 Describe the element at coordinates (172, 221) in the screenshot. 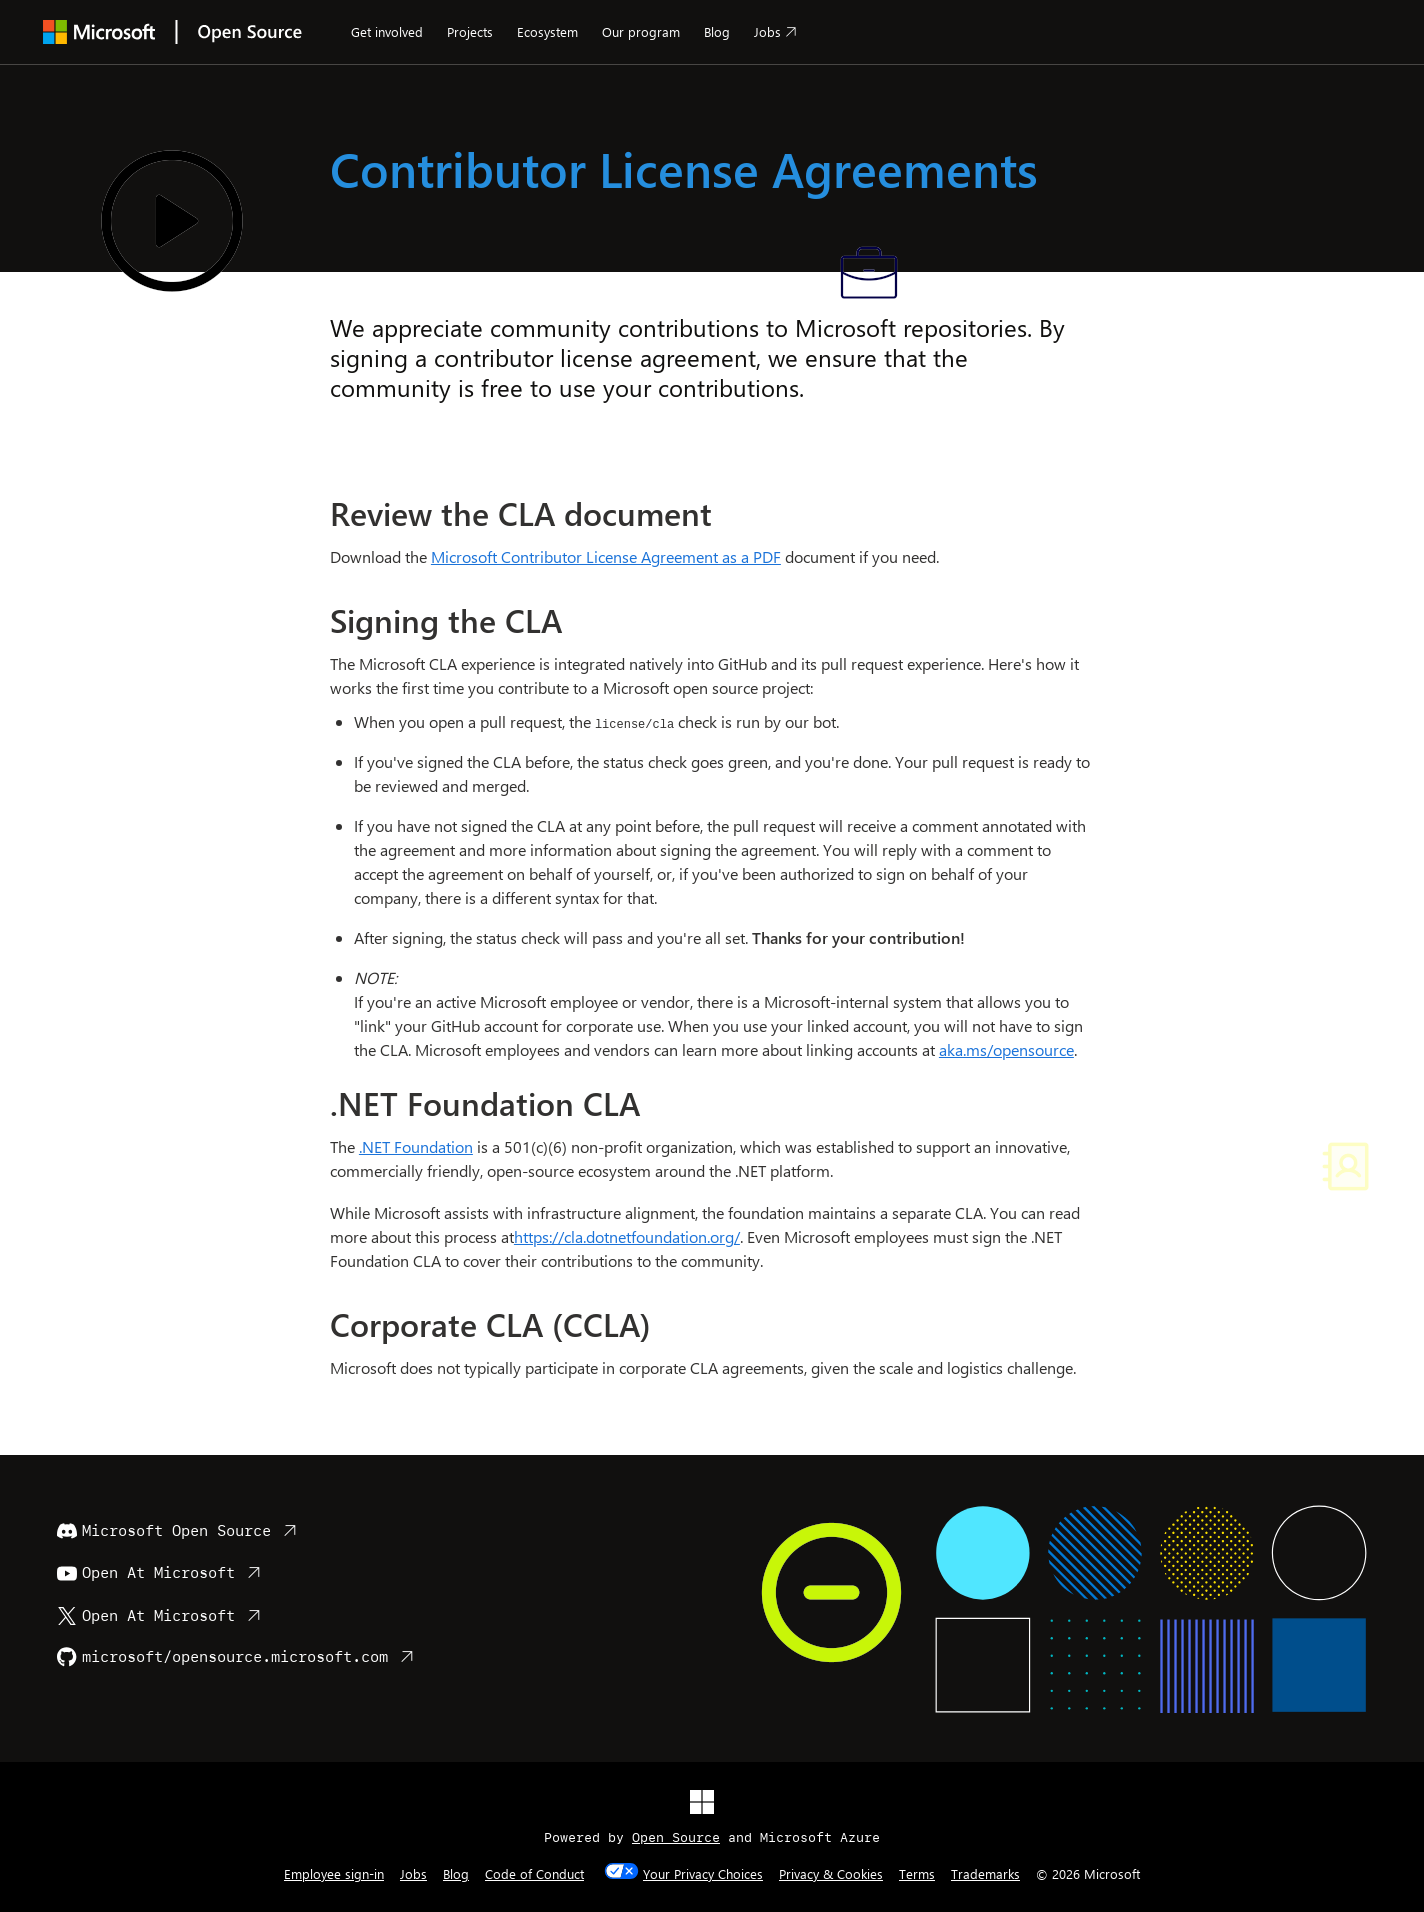

I see `play media or video content` at that location.